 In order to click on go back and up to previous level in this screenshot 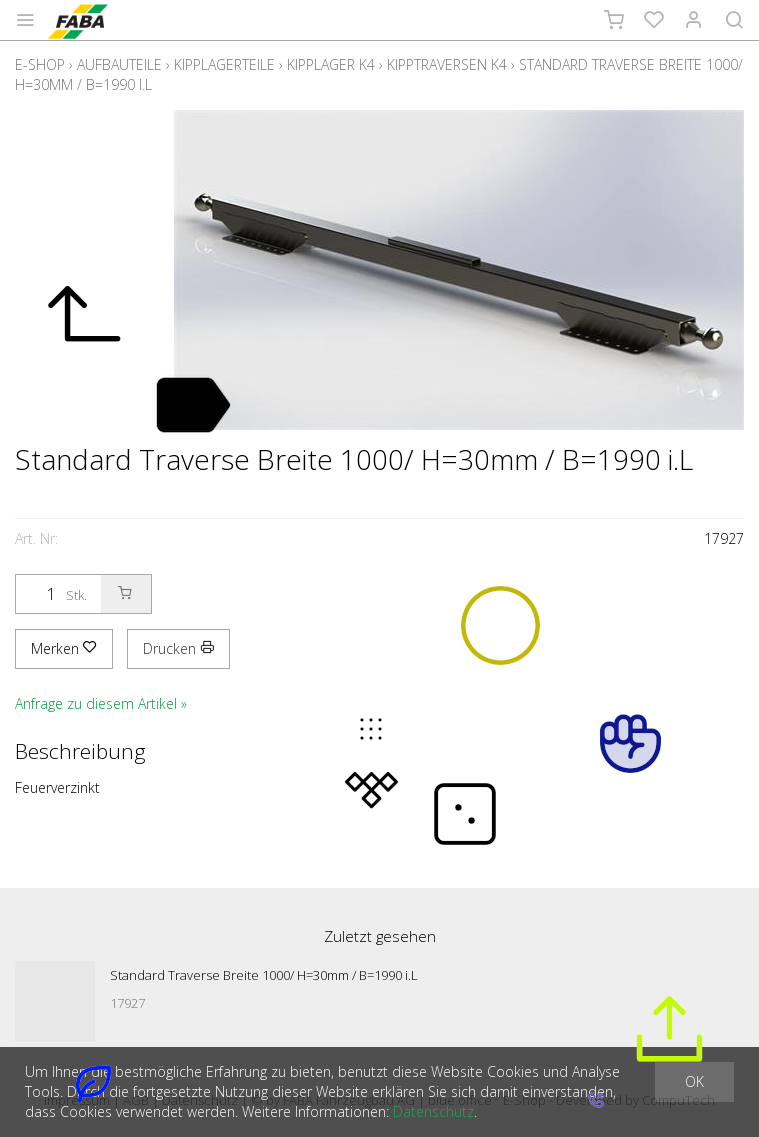, I will do `click(81, 316)`.